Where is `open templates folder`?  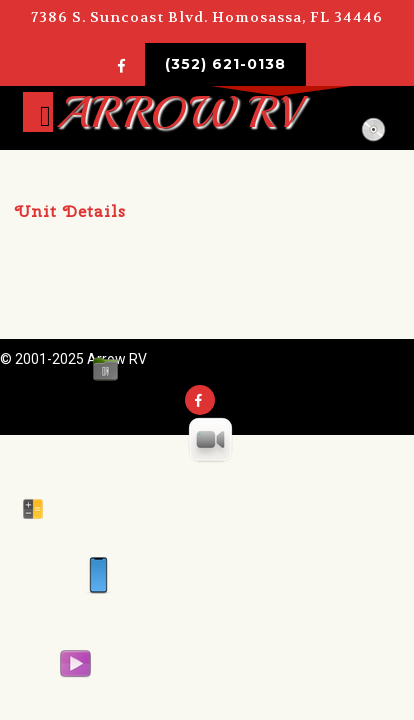
open templates folder is located at coordinates (105, 368).